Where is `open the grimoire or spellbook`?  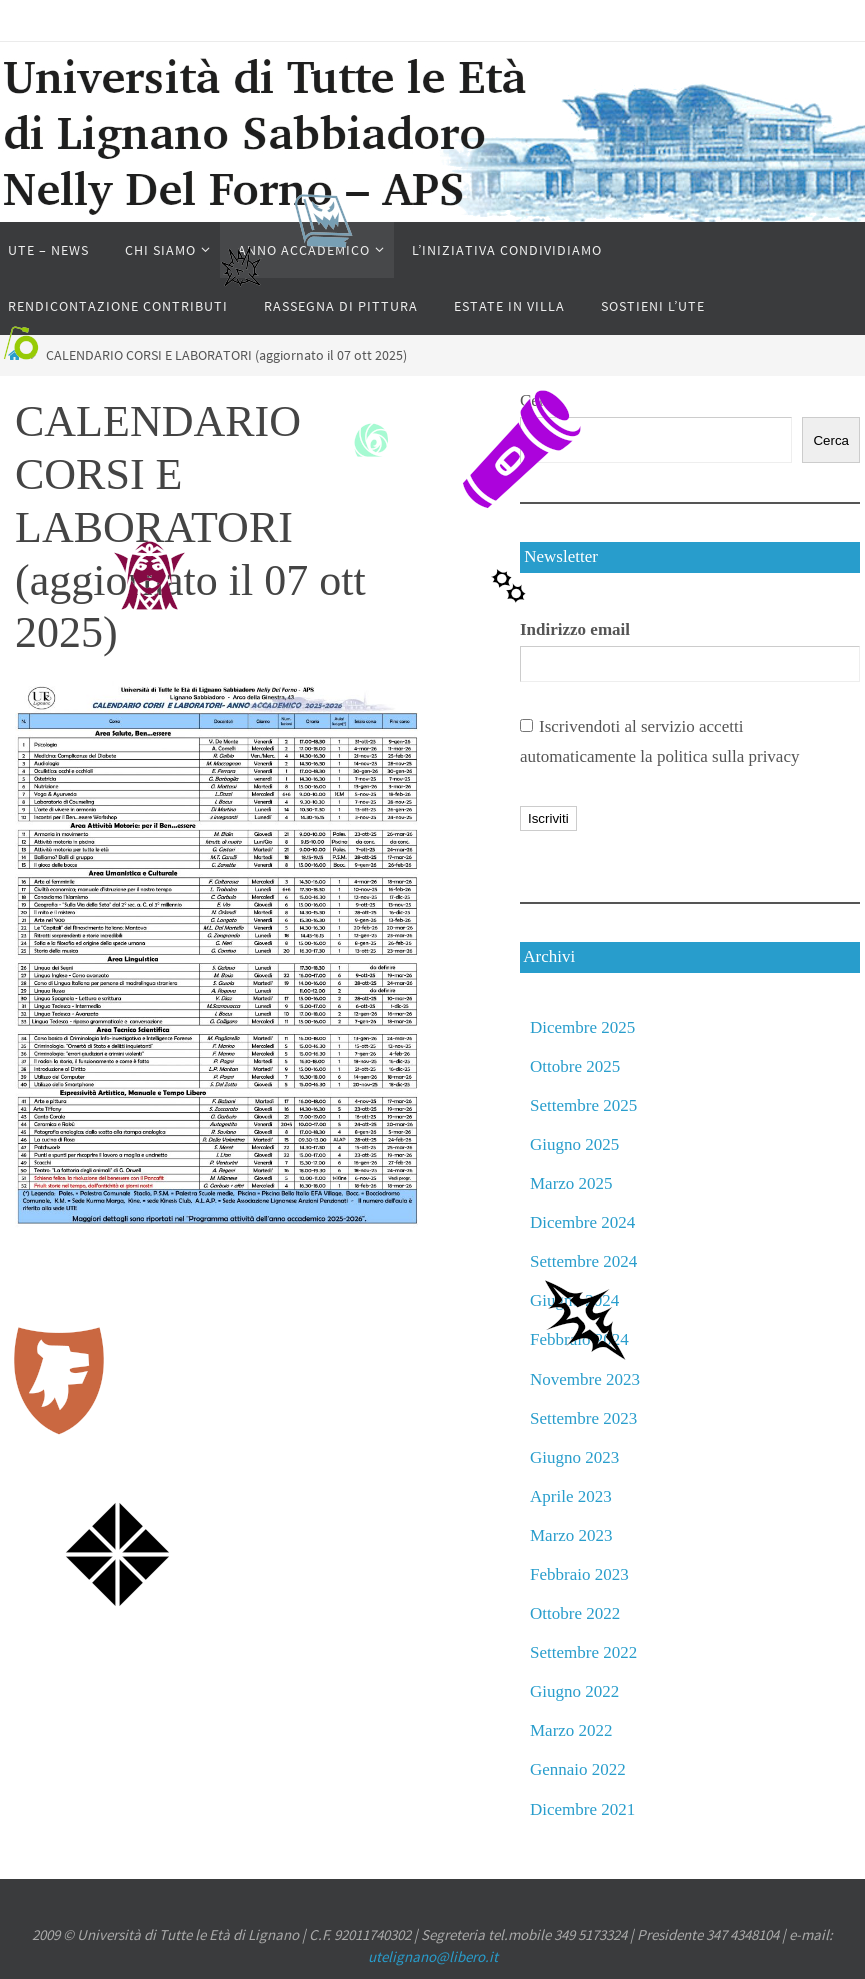
open the grimoire or spellbook is located at coordinates (323, 222).